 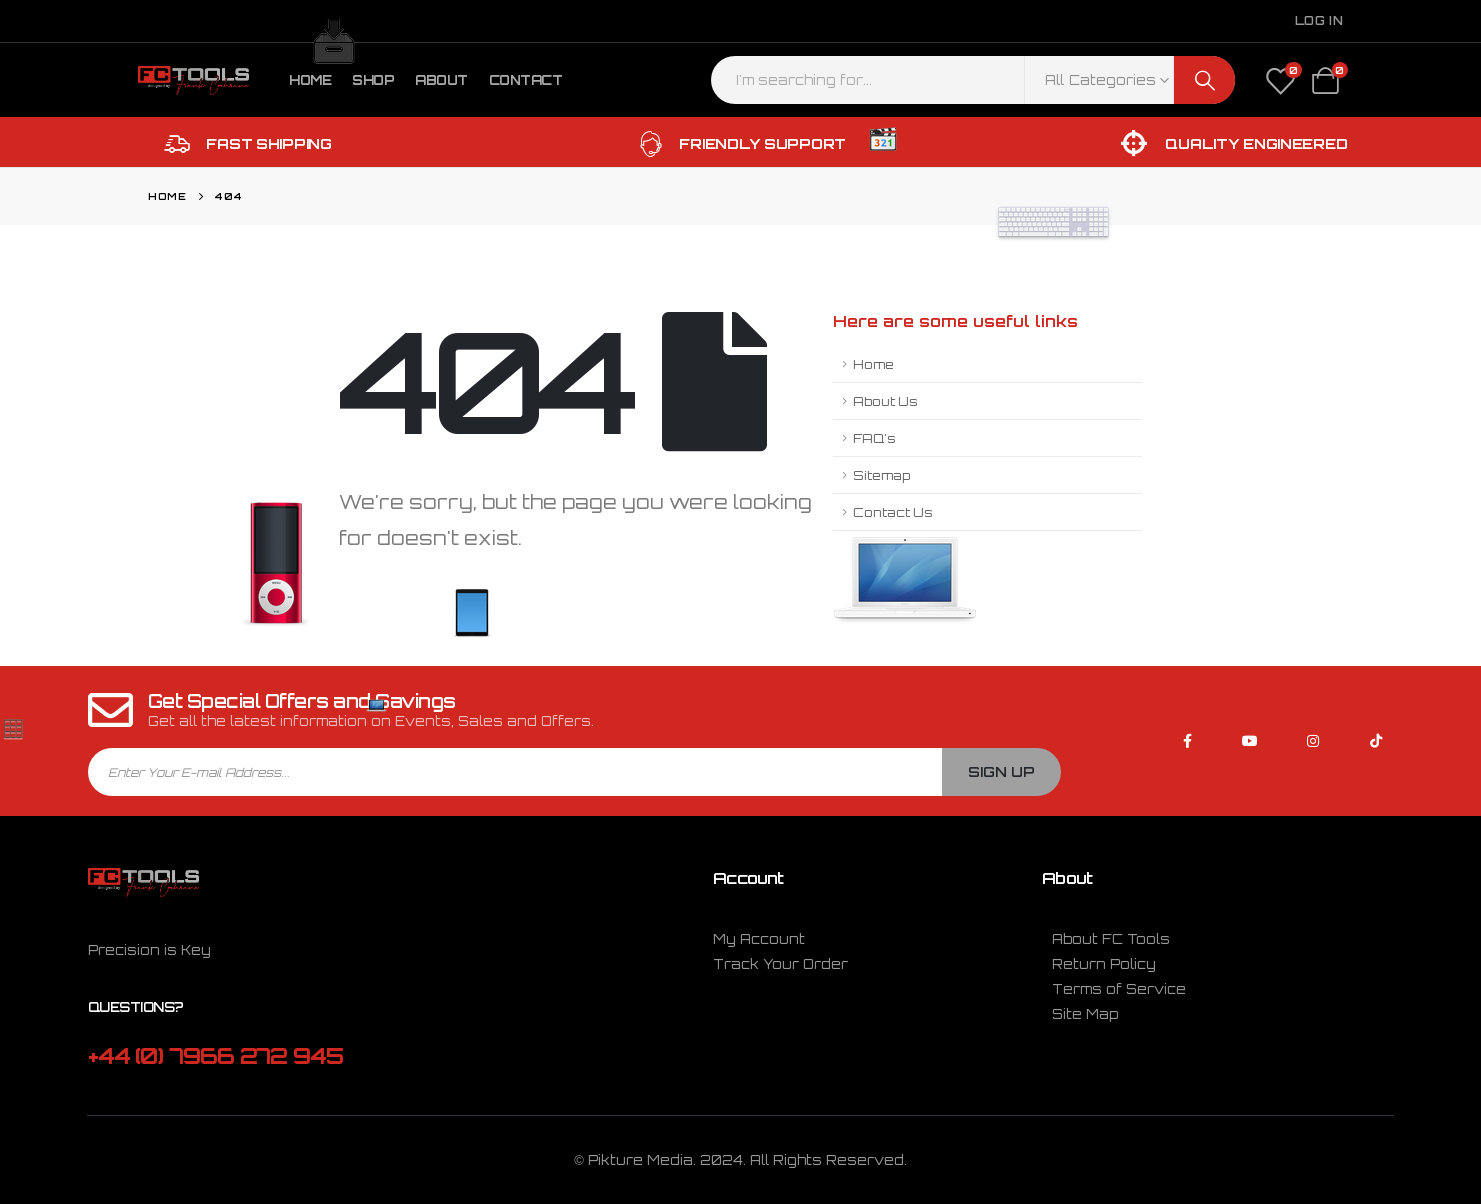 What do you see at coordinates (905, 572) in the screenshot?
I see `indicates this mac device in system preferences` at bounding box center [905, 572].